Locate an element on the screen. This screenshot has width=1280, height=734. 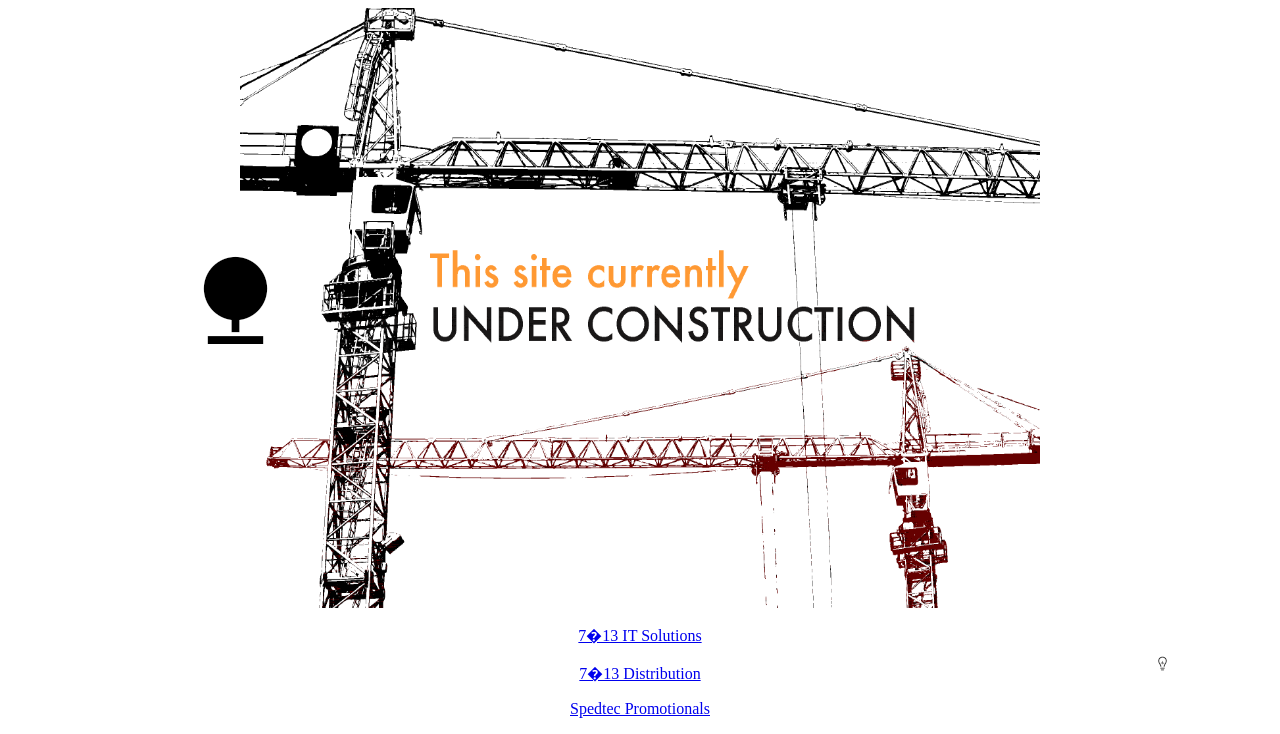
view pinned location on map is located at coordinates (235, 296).